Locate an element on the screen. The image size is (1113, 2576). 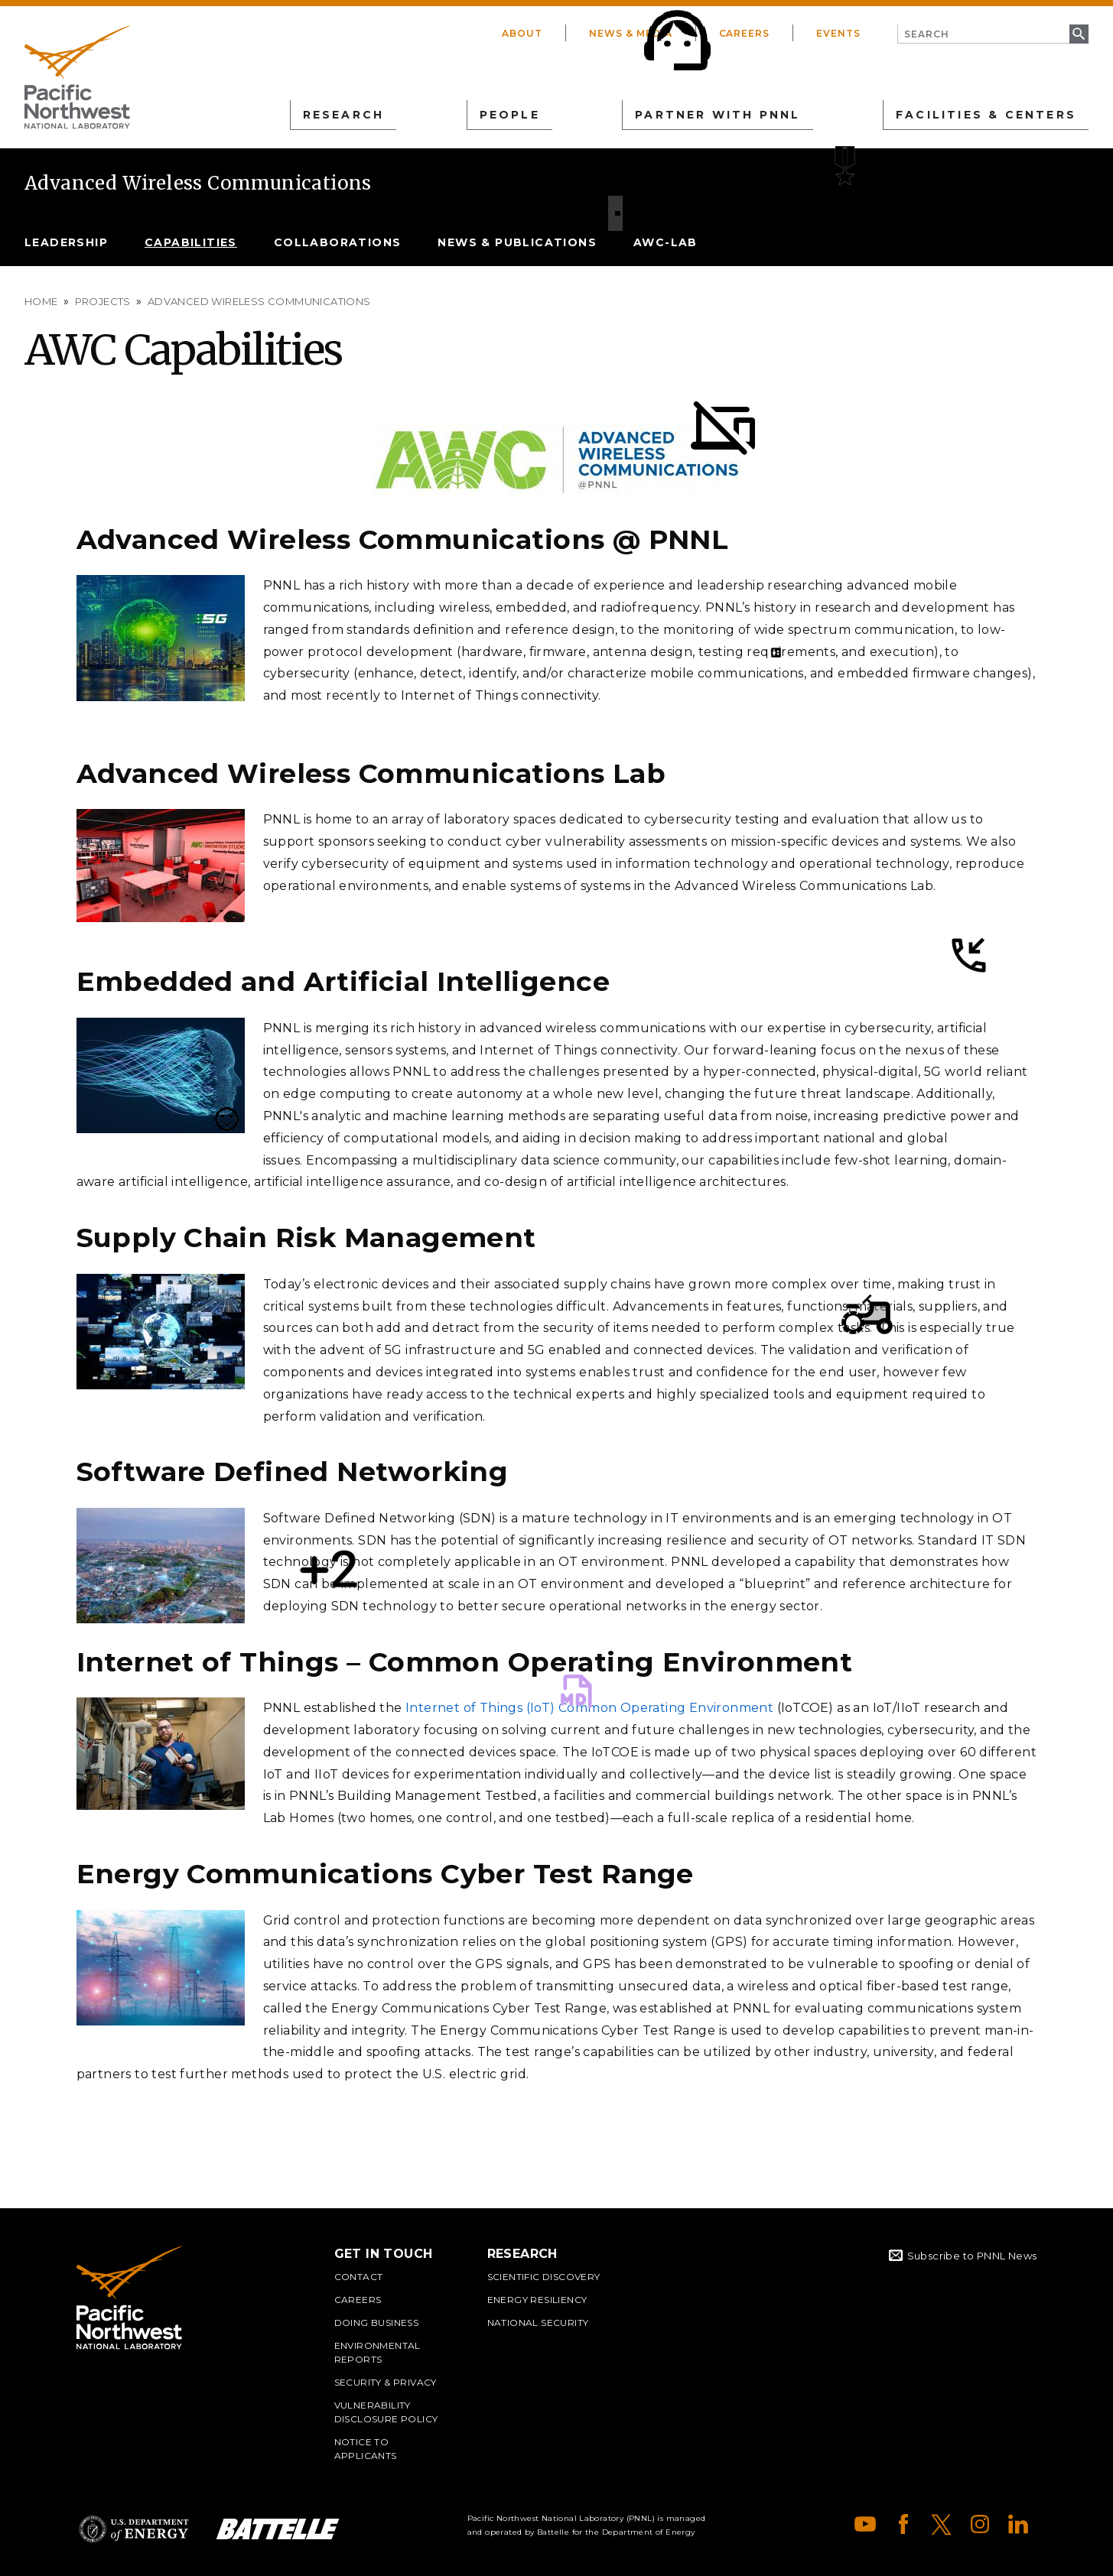
add a reaction or emoji to a message is located at coordinates (226, 1119).